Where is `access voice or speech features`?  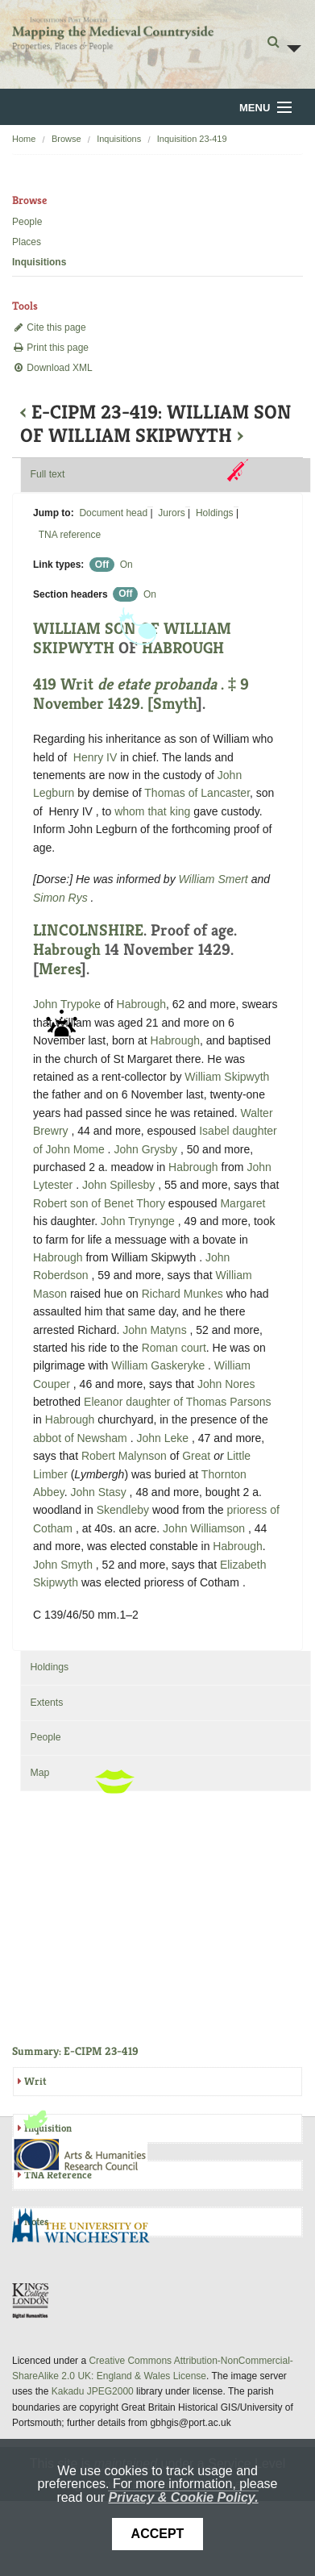
access voice or speech features is located at coordinates (114, 1782).